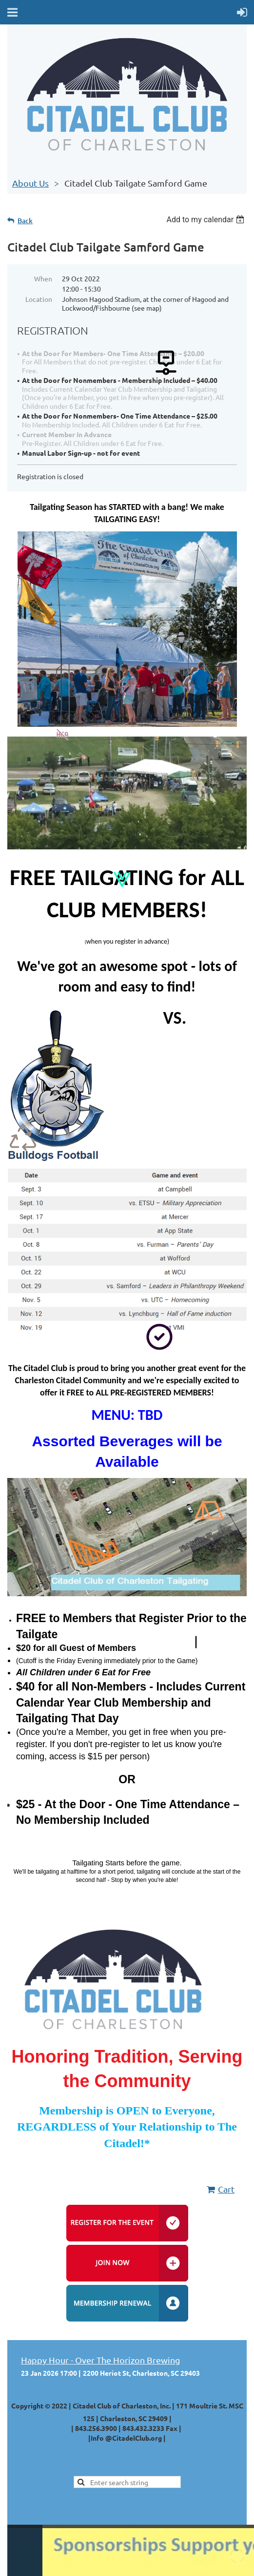 This screenshot has width=254, height=2576. What do you see at coordinates (23, 1138) in the screenshot?
I see `recycle or move item to trash` at bounding box center [23, 1138].